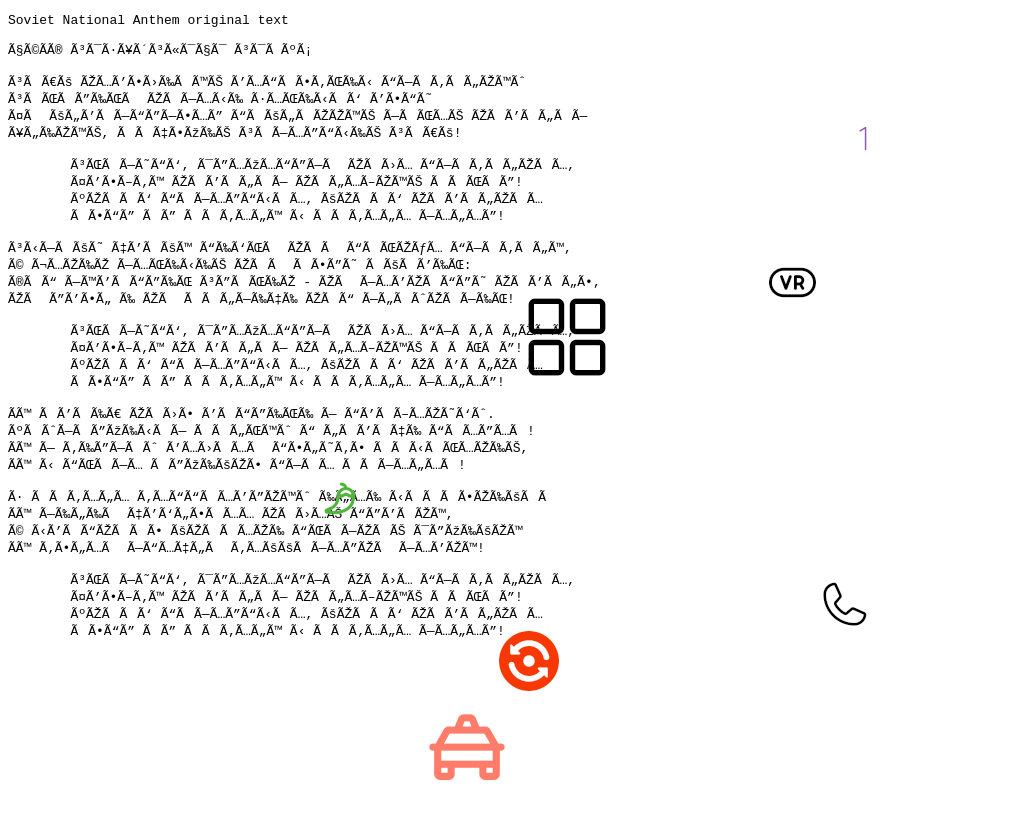  I want to click on indicates first place or top ranking, so click(864, 138).